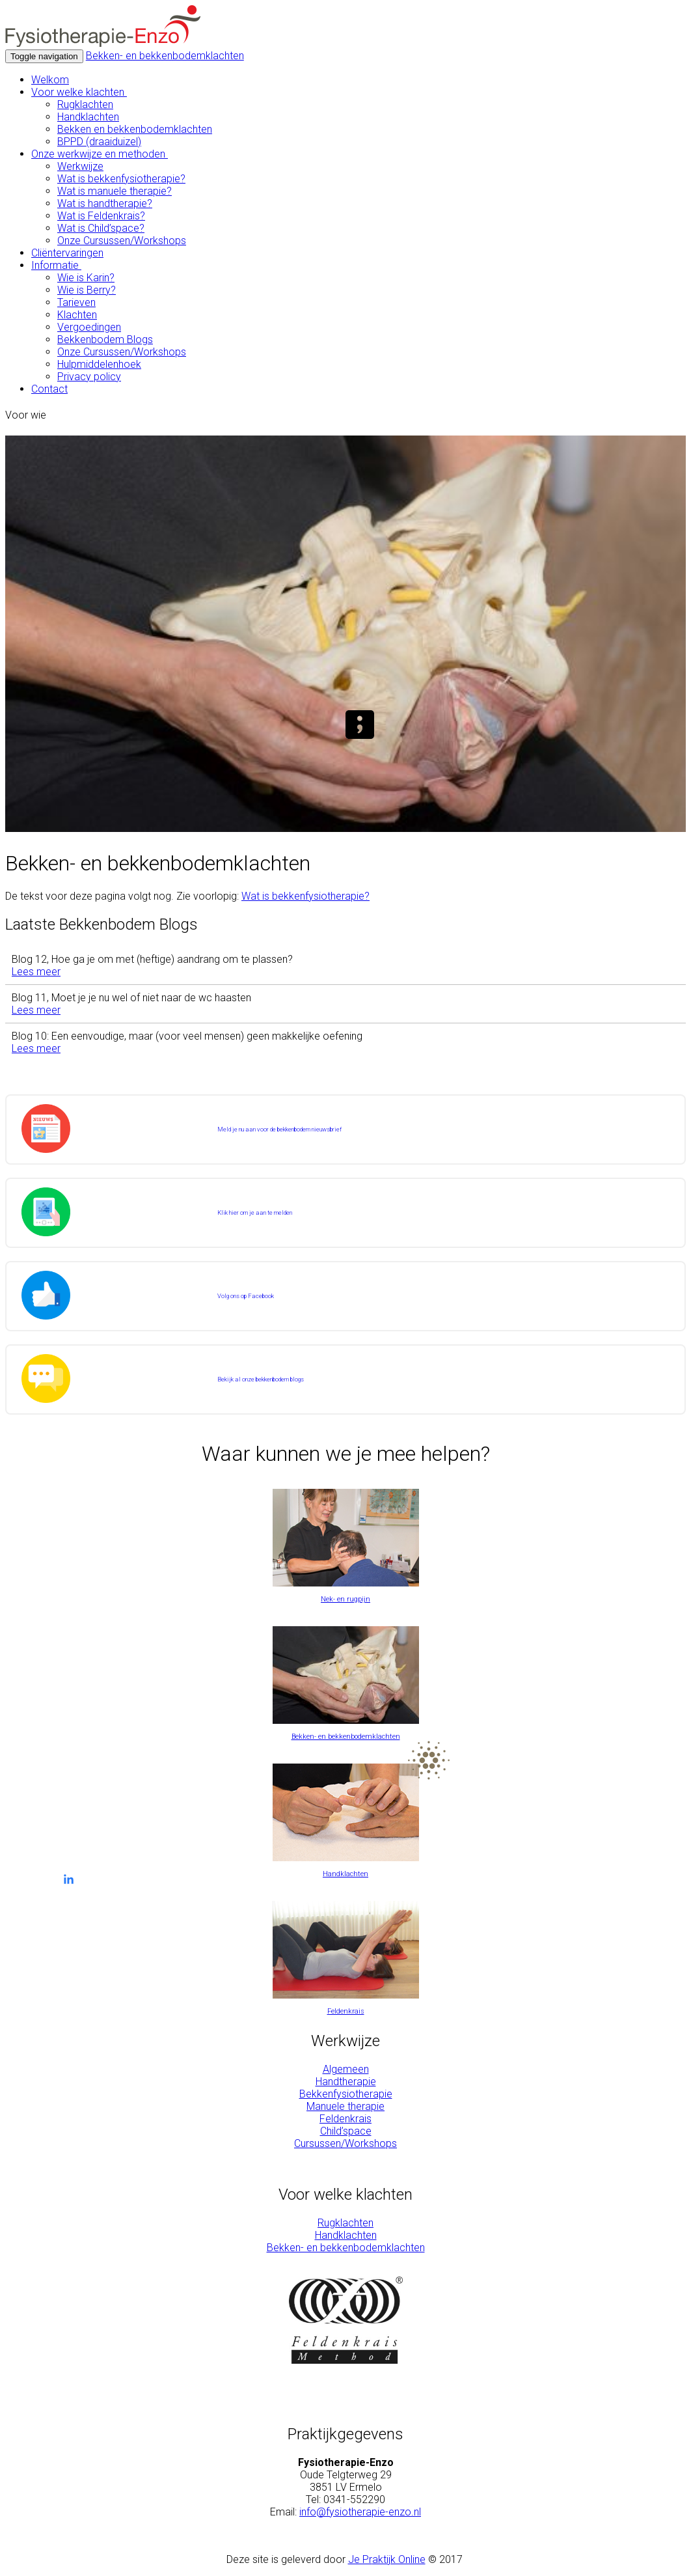 This screenshot has height=2576, width=691. What do you see at coordinates (360, 725) in the screenshot?
I see `open tldraw whiteboard application` at bounding box center [360, 725].